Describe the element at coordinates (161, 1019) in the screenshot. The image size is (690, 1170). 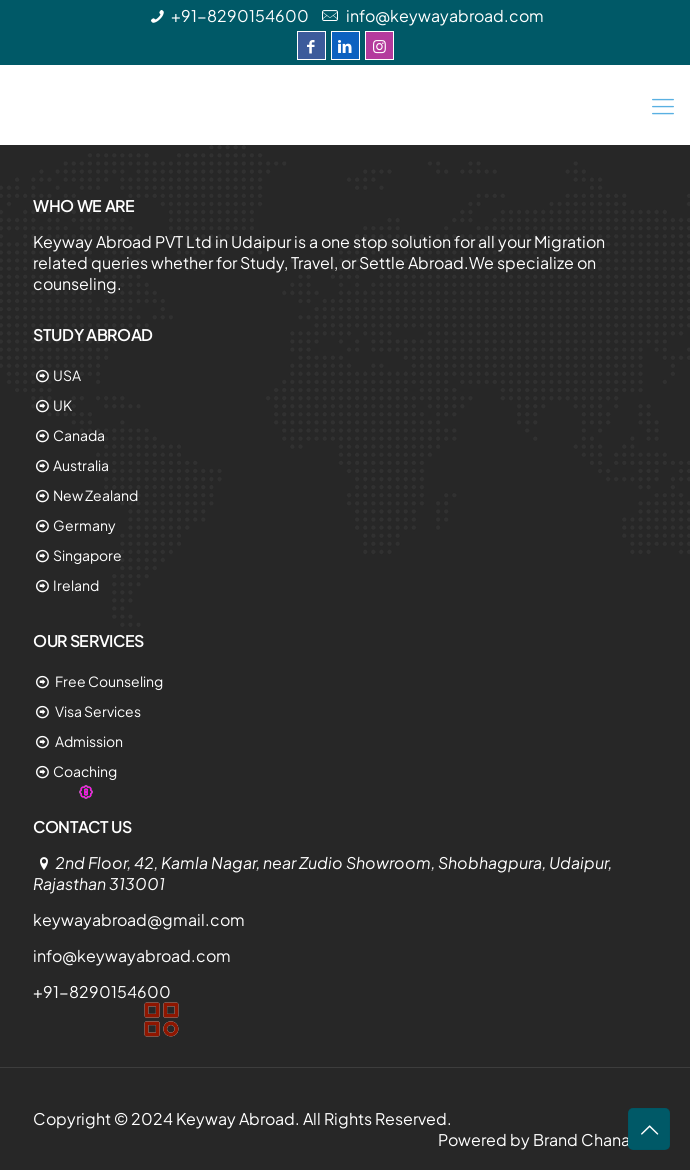
I see `browse categories or sections` at that location.